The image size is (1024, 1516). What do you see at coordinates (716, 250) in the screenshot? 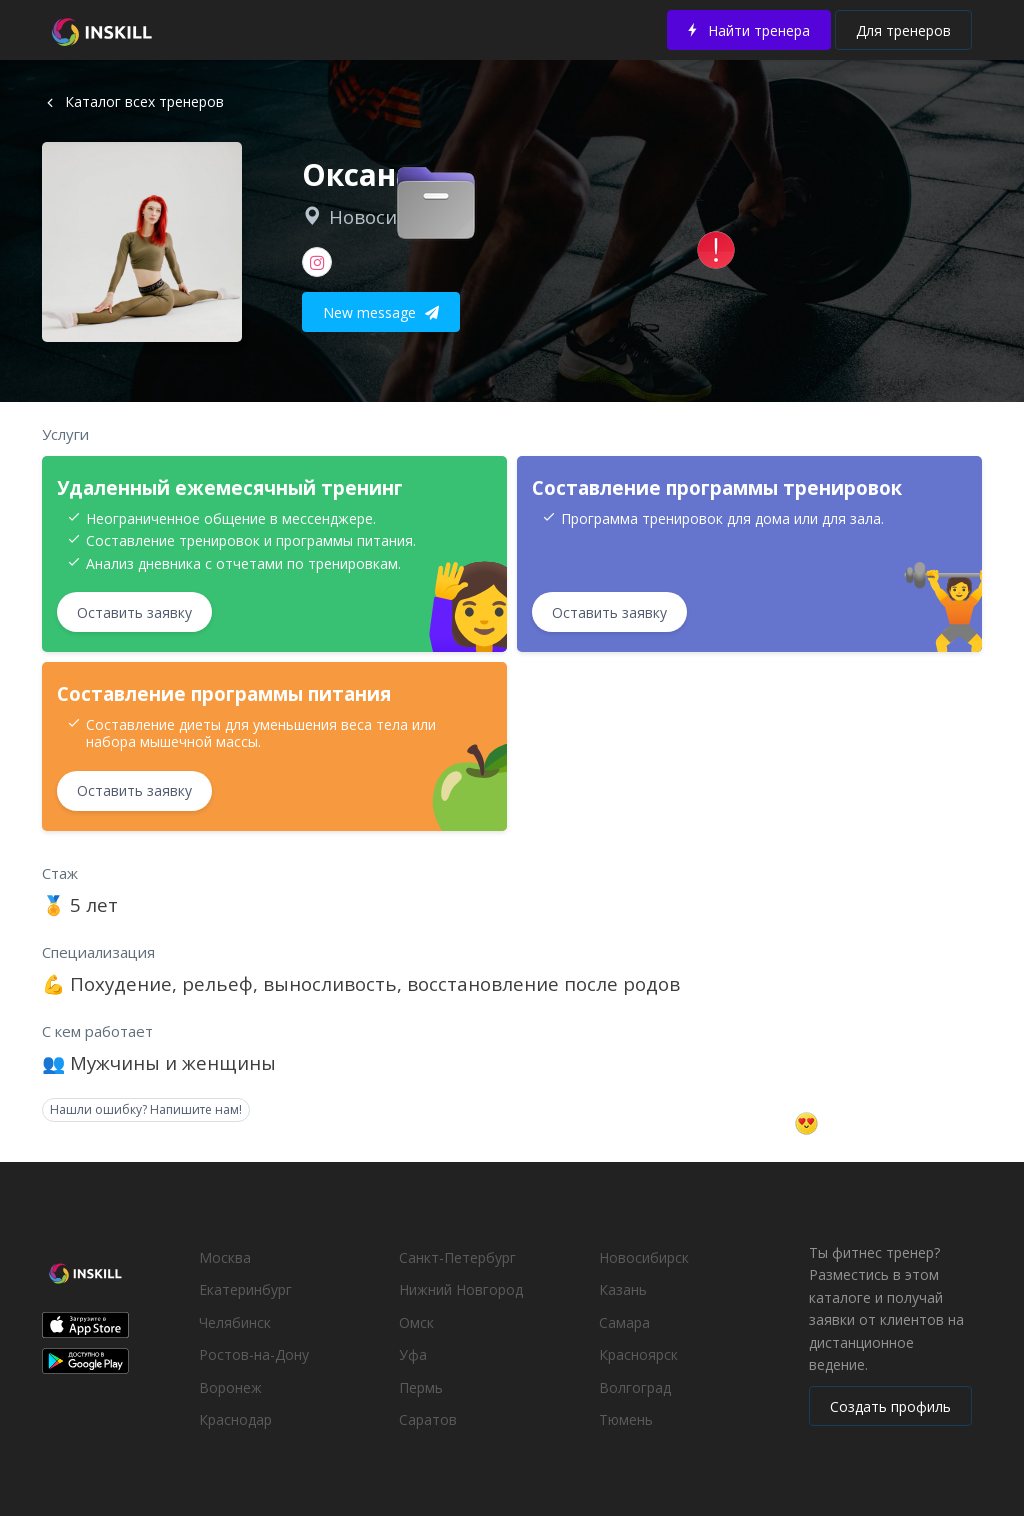
I see `indicates an application error or crash` at bounding box center [716, 250].